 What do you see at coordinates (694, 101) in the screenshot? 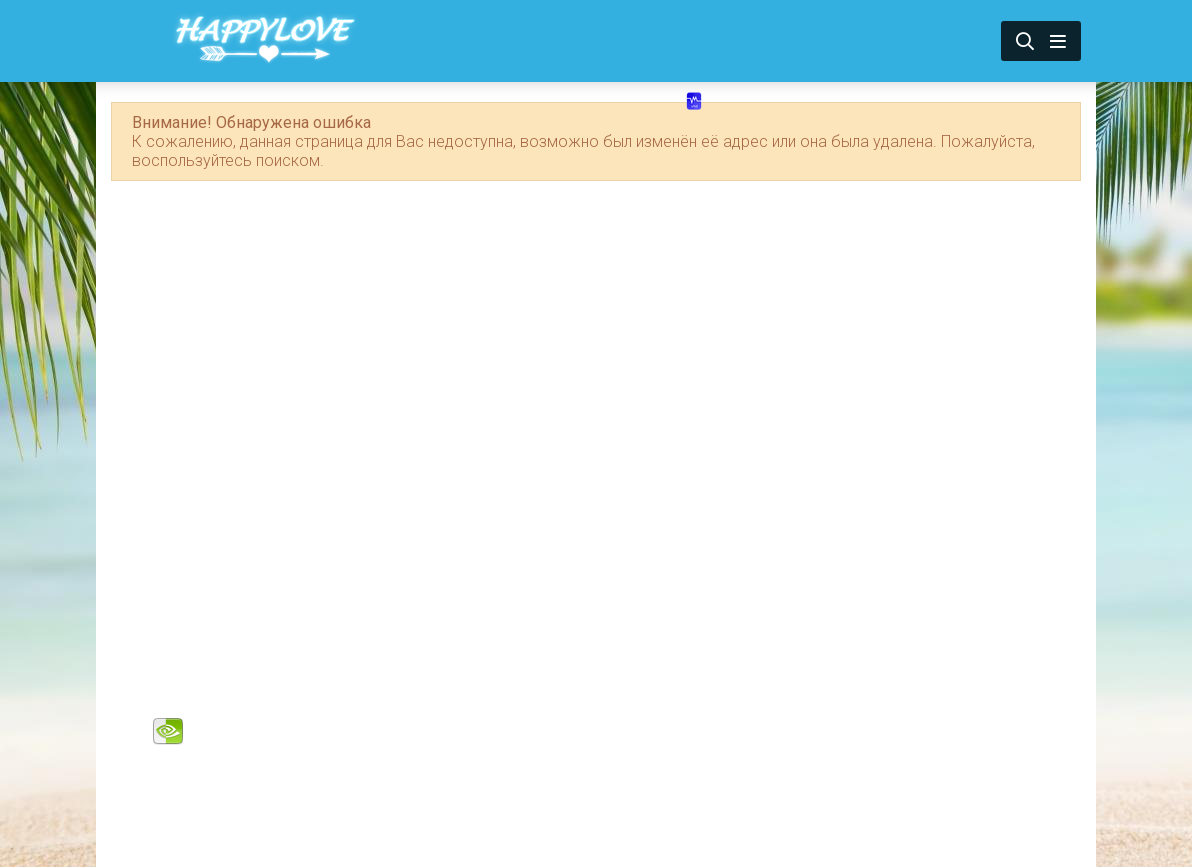
I see `virtualbox virtual hard disk file` at bounding box center [694, 101].